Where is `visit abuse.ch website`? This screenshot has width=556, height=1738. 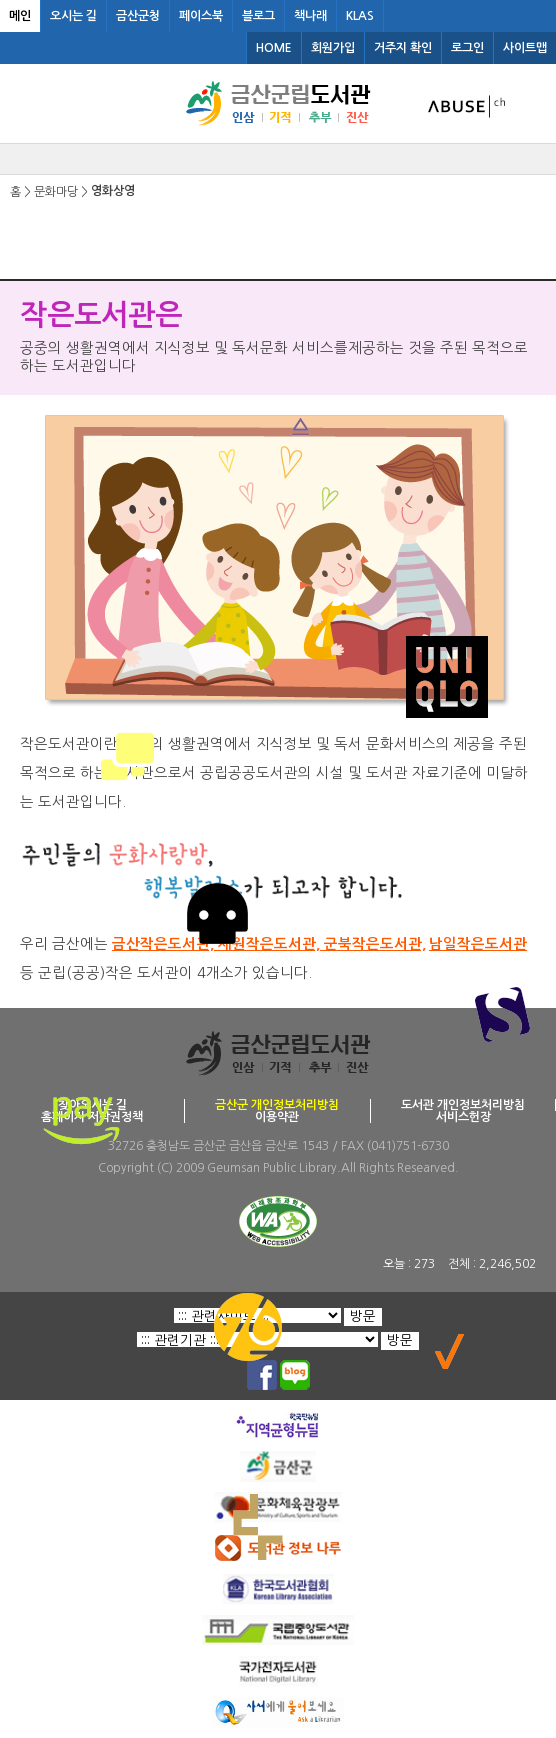
visit abuse.ch website is located at coordinates (466, 106).